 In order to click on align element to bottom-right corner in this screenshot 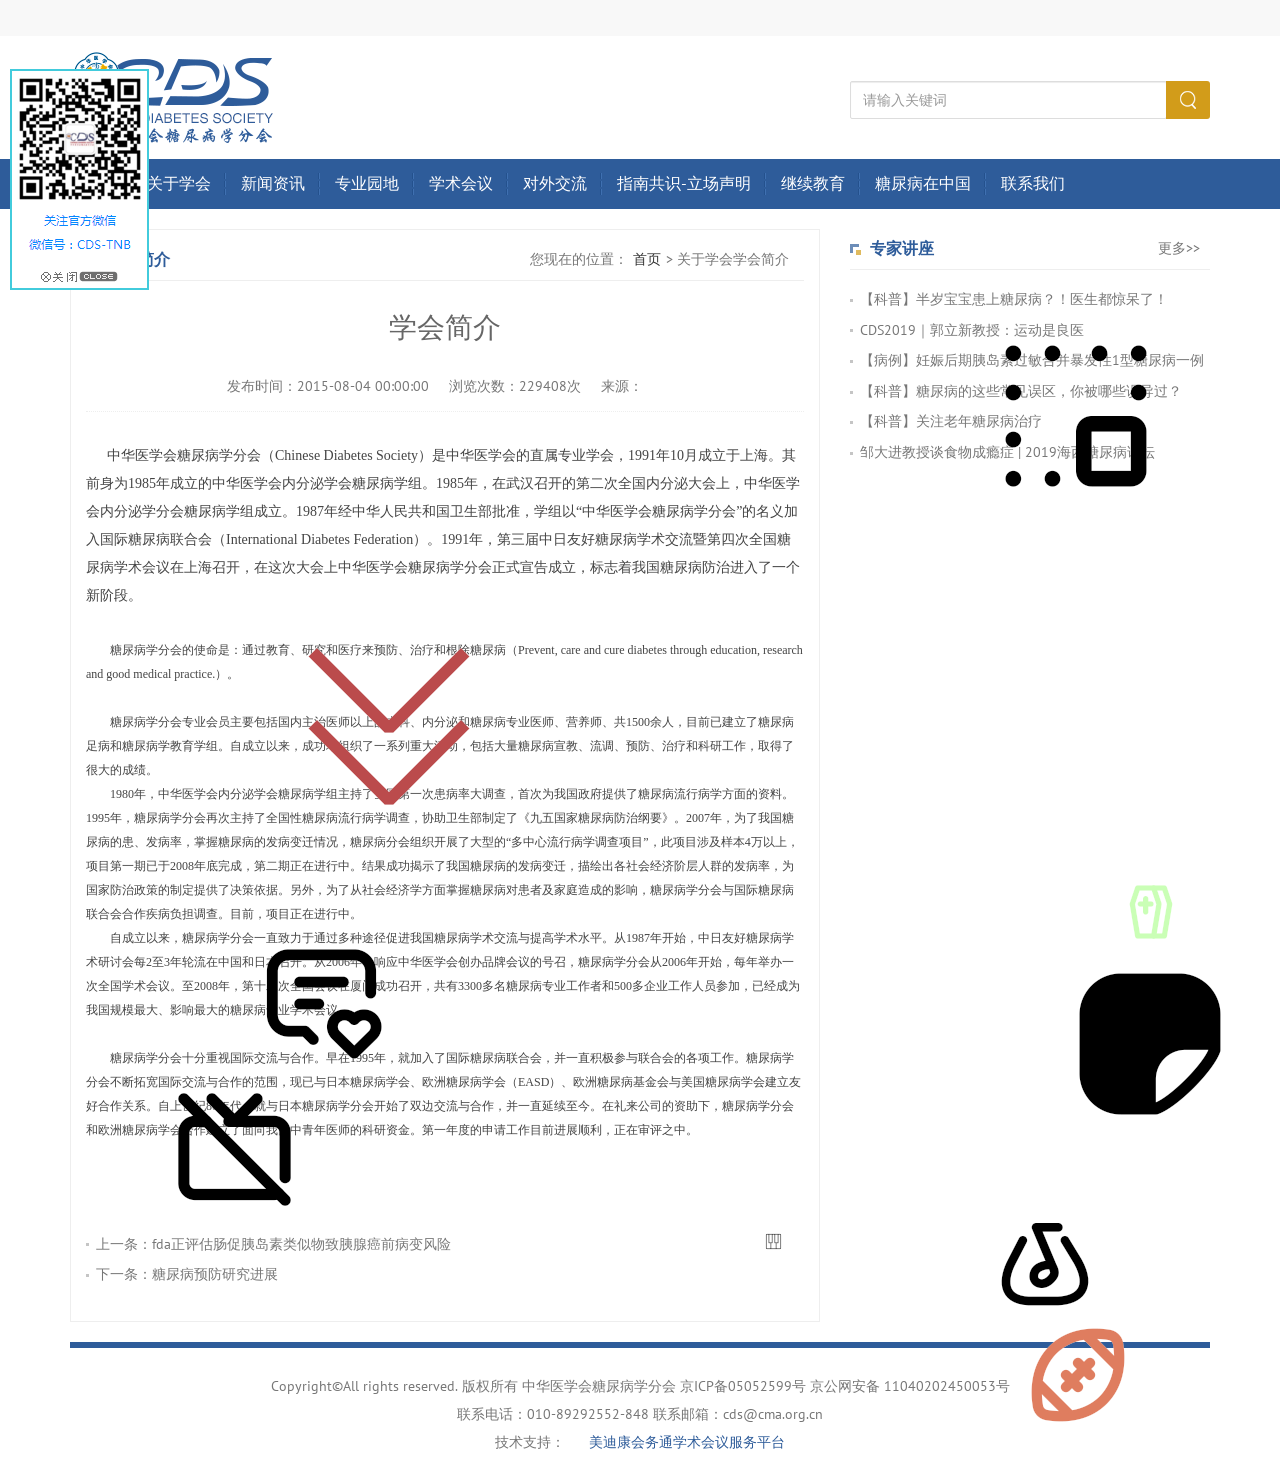, I will do `click(1076, 416)`.